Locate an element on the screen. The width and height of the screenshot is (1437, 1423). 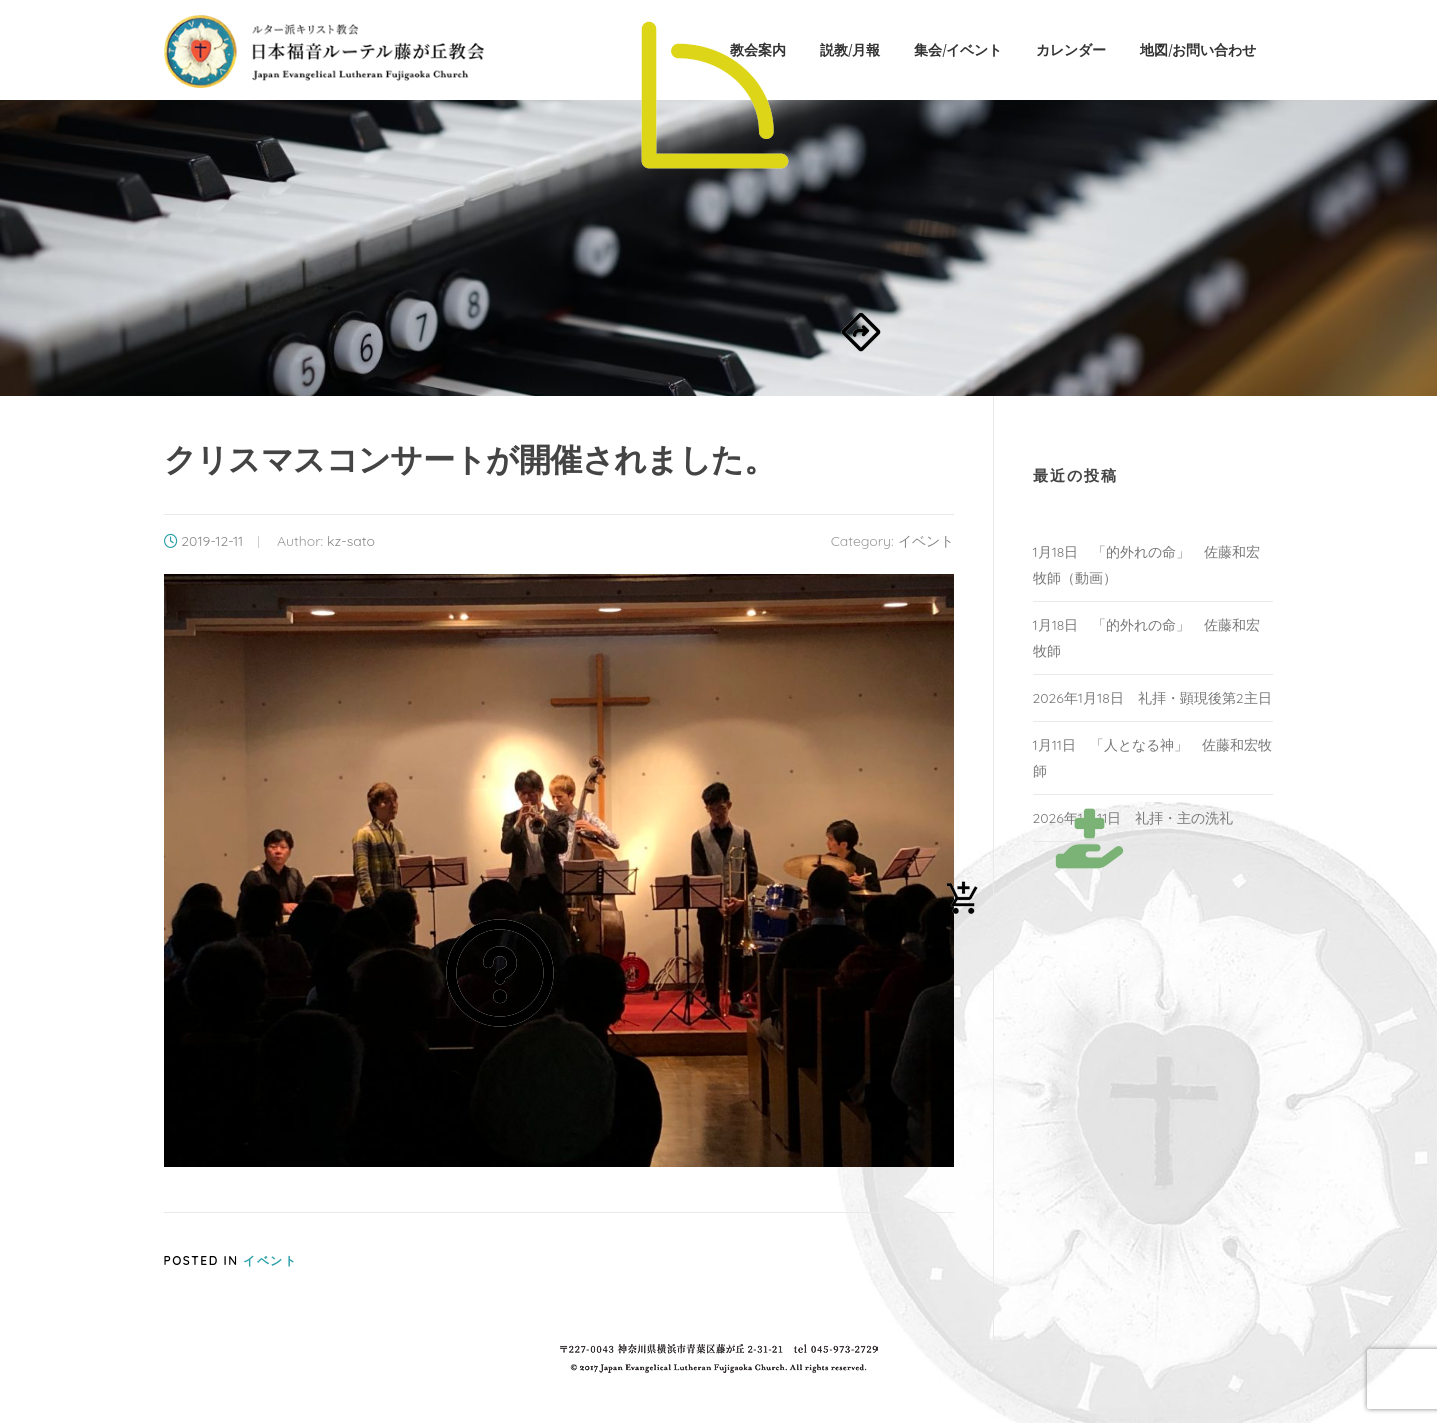
access help or support is located at coordinates (500, 973).